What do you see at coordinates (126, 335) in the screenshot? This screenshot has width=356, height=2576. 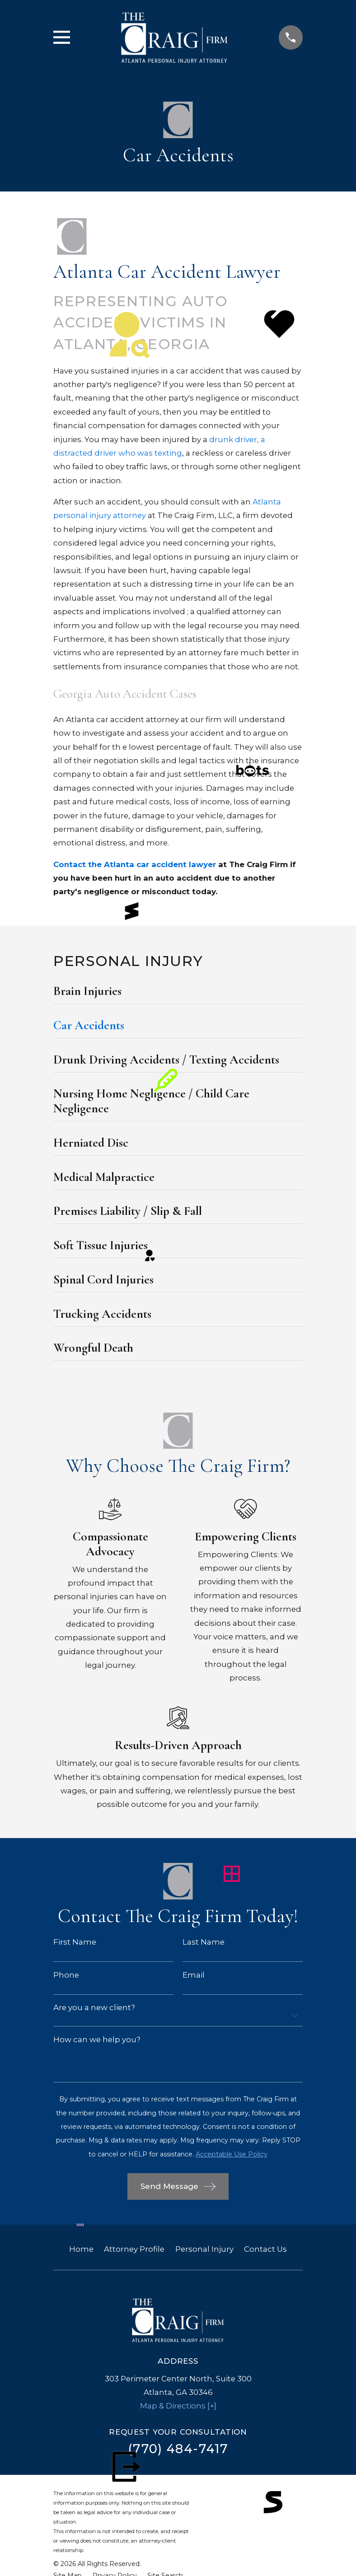 I see `search for a user or contact` at bounding box center [126, 335].